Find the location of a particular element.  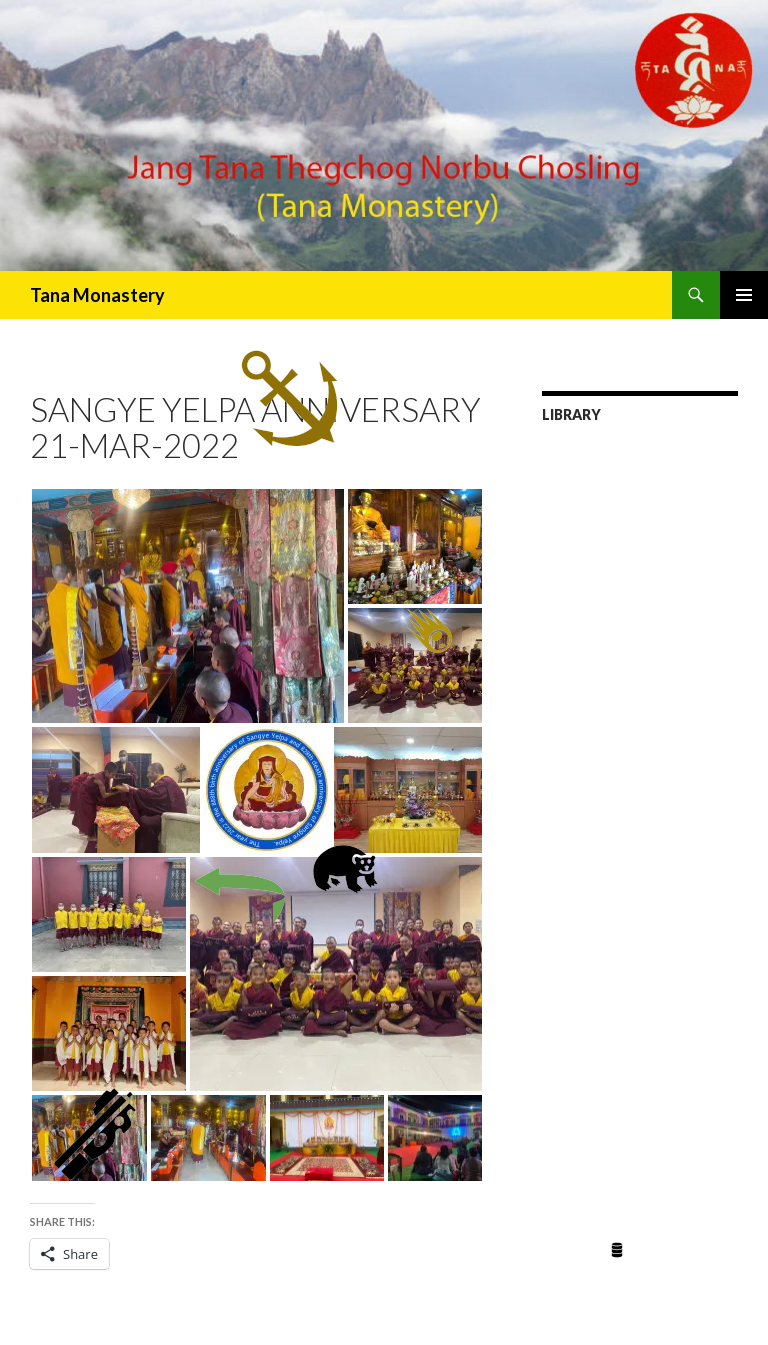

swipe left gesture indicator is located at coordinates (238, 892).